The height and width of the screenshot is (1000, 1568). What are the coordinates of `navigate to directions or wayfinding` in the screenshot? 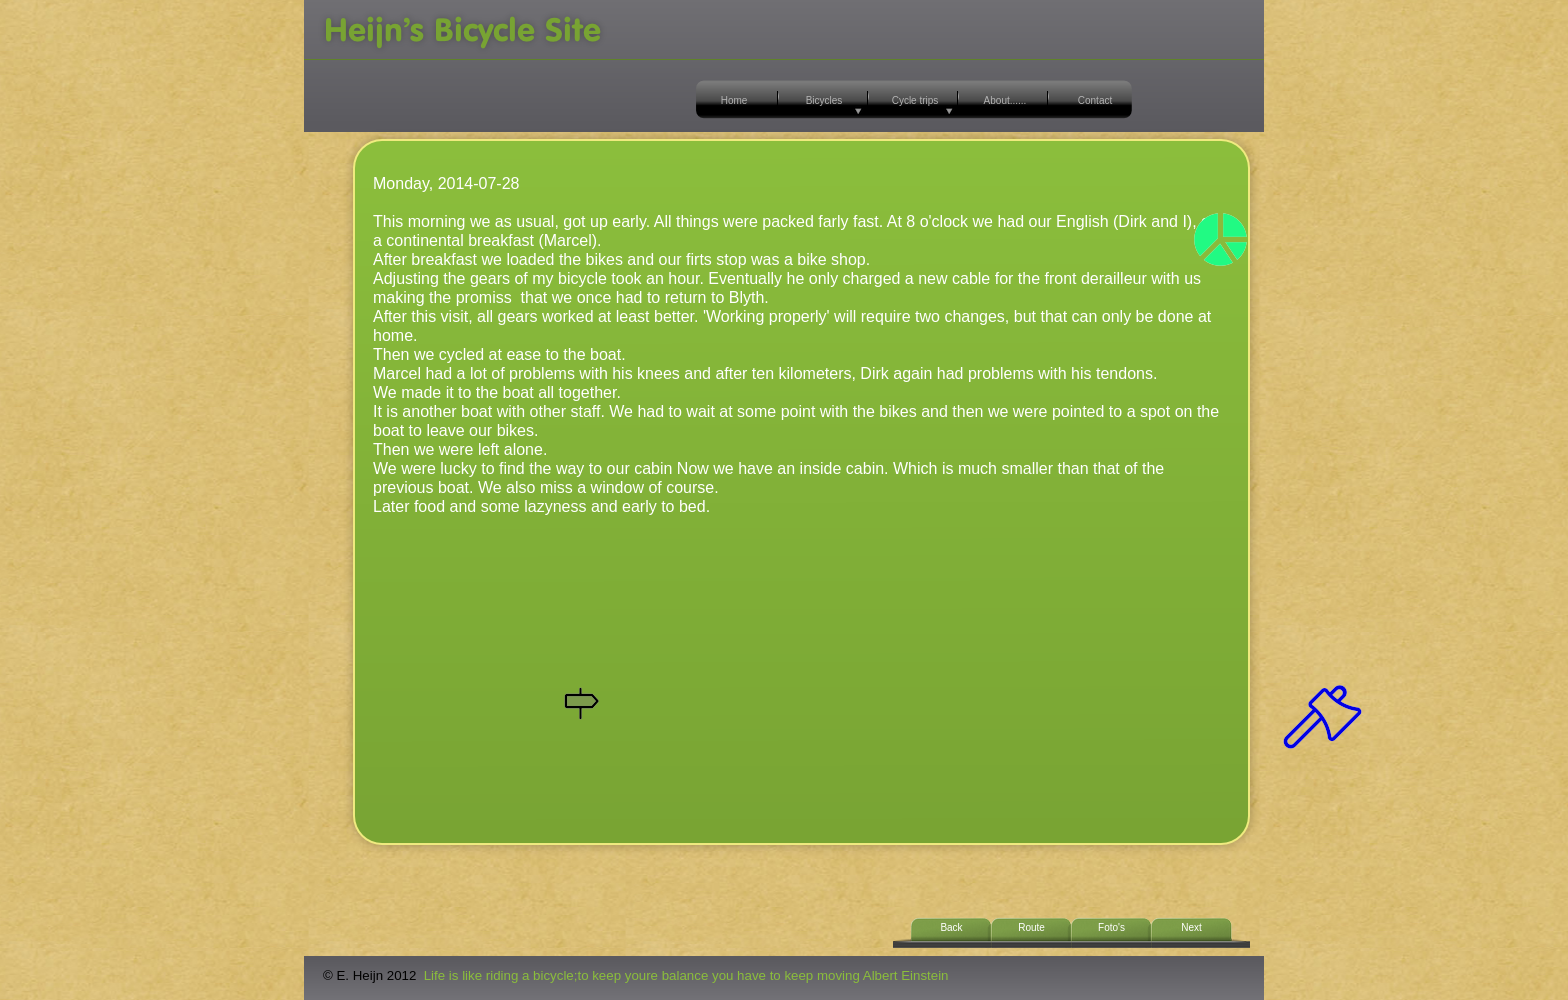 It's located at (580, 703).